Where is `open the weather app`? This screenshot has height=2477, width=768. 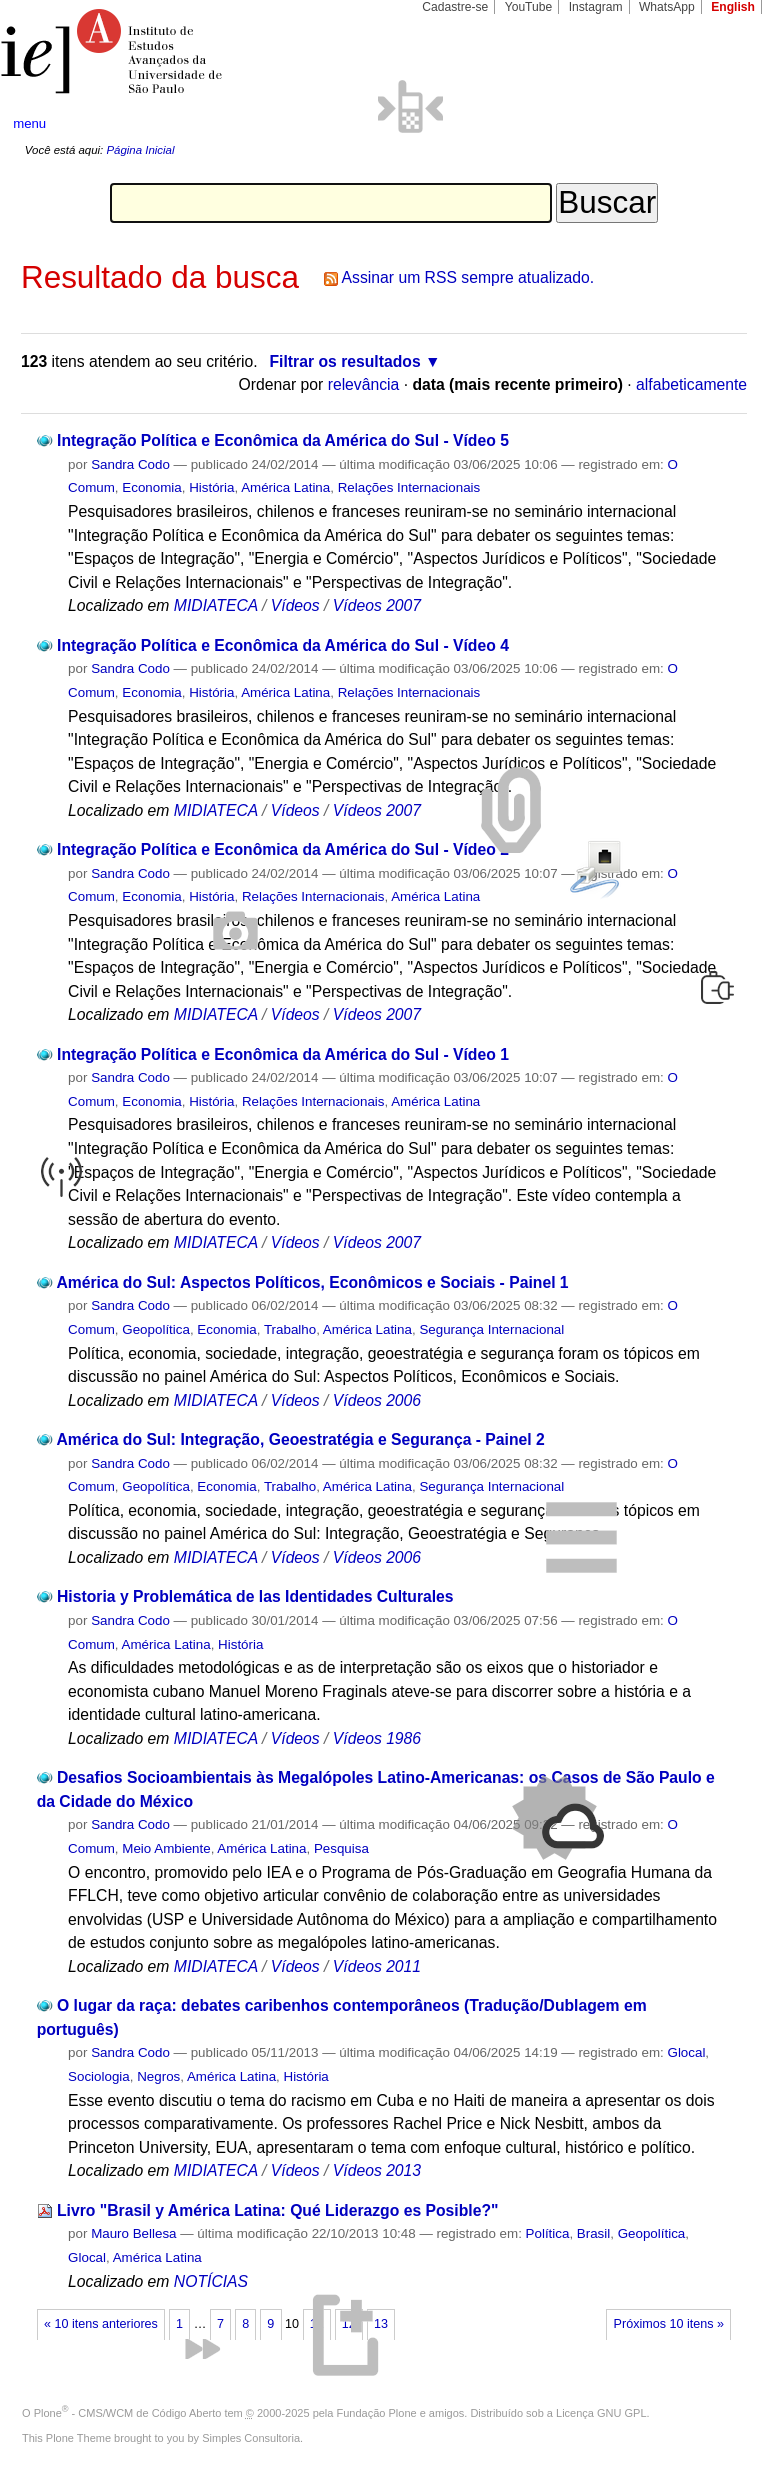
open the weather app is located at coordinates (554, 1817).